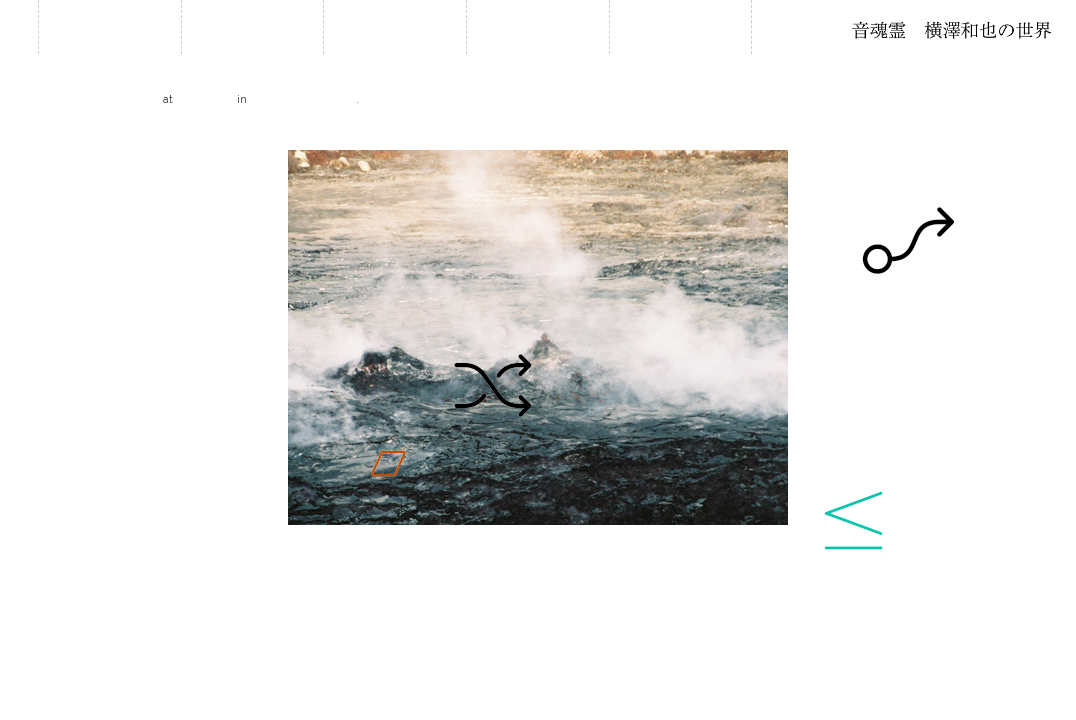  What do you see at coordinates (388, 463) in the screenshot?
I see `select parallelogram shape tool` at bounding box center [388, 463].